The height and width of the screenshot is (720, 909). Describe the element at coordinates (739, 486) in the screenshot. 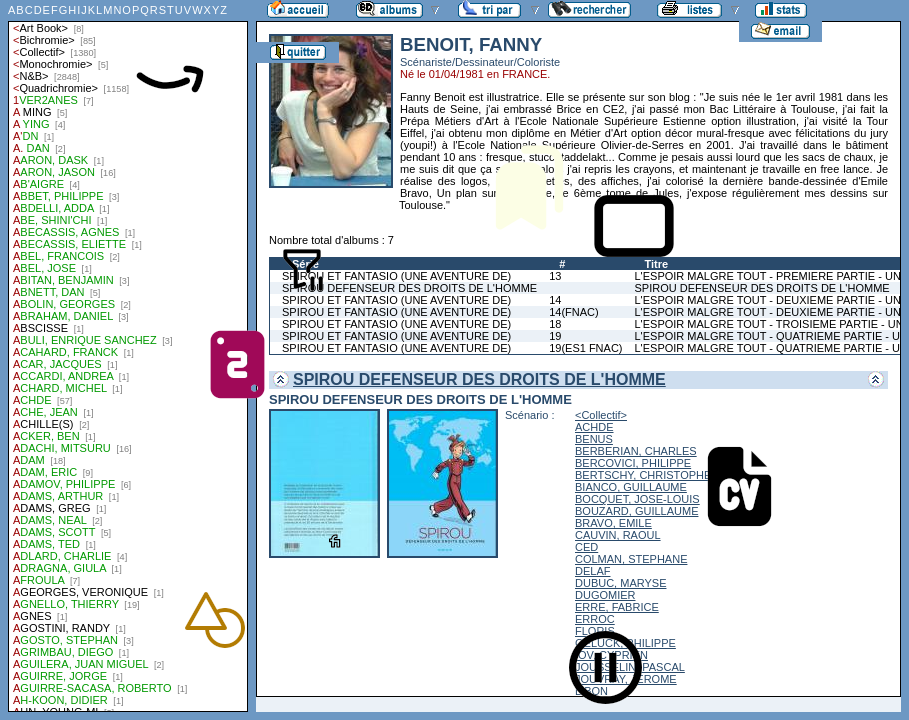

I see `view or open your CV/resume file` at that location.